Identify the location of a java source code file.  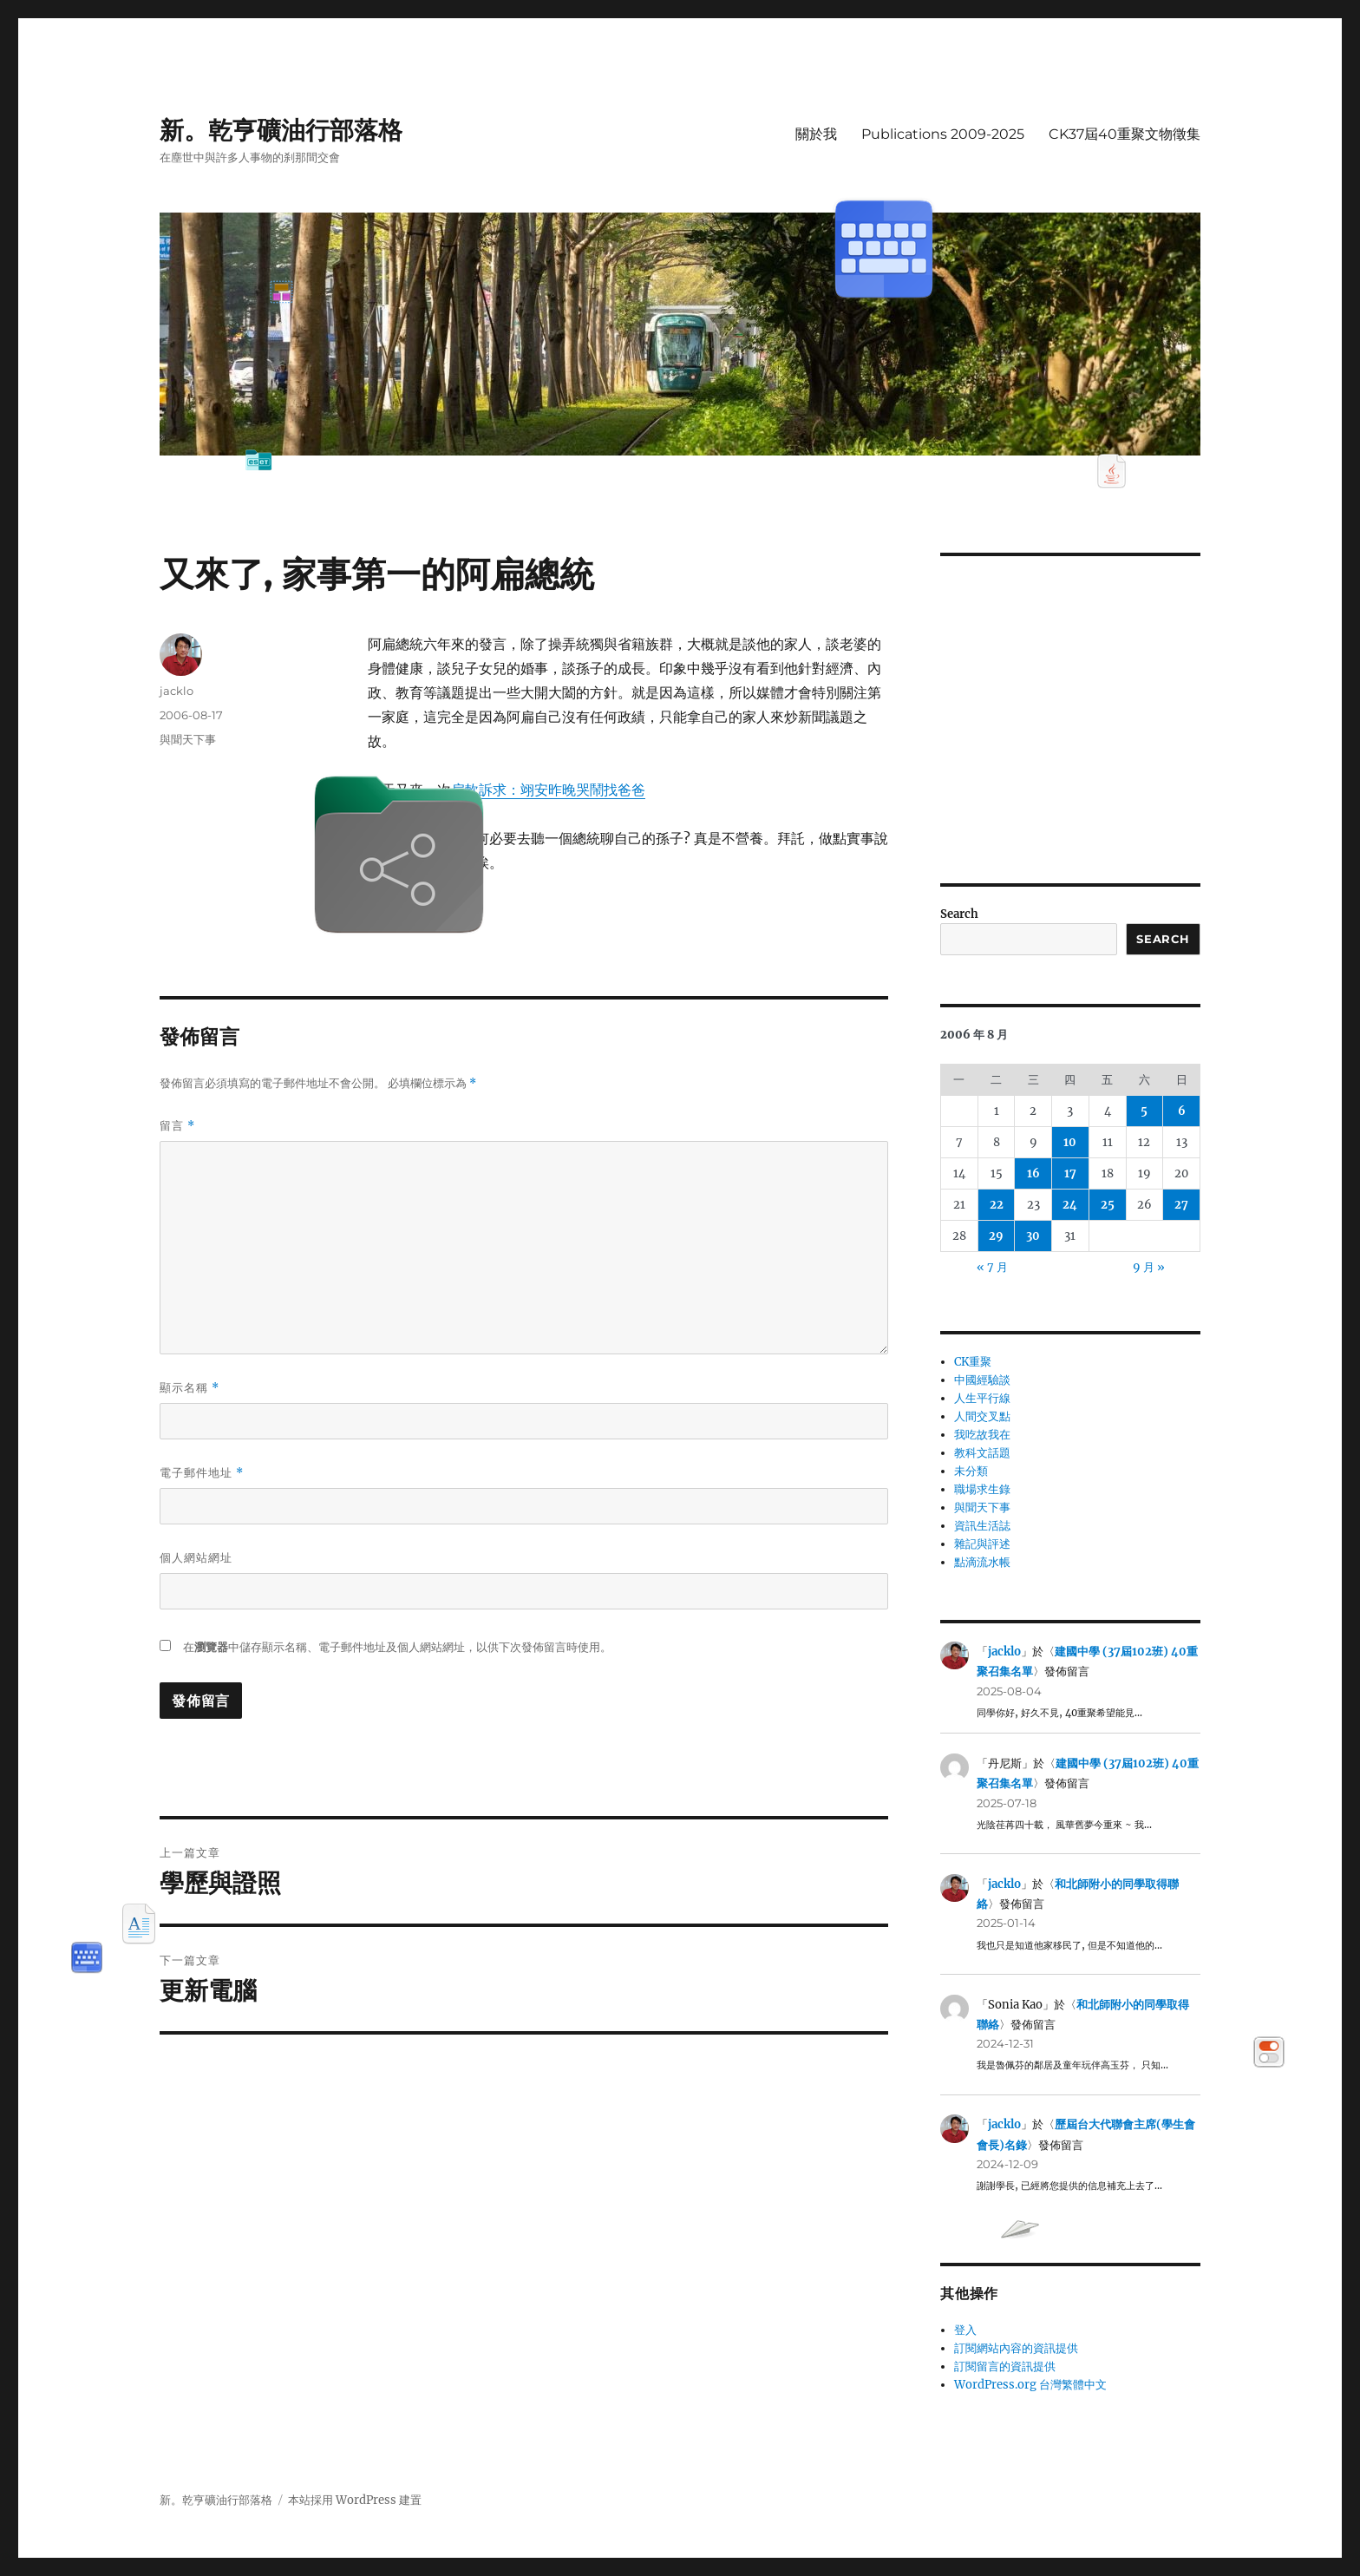
(1111, 470).